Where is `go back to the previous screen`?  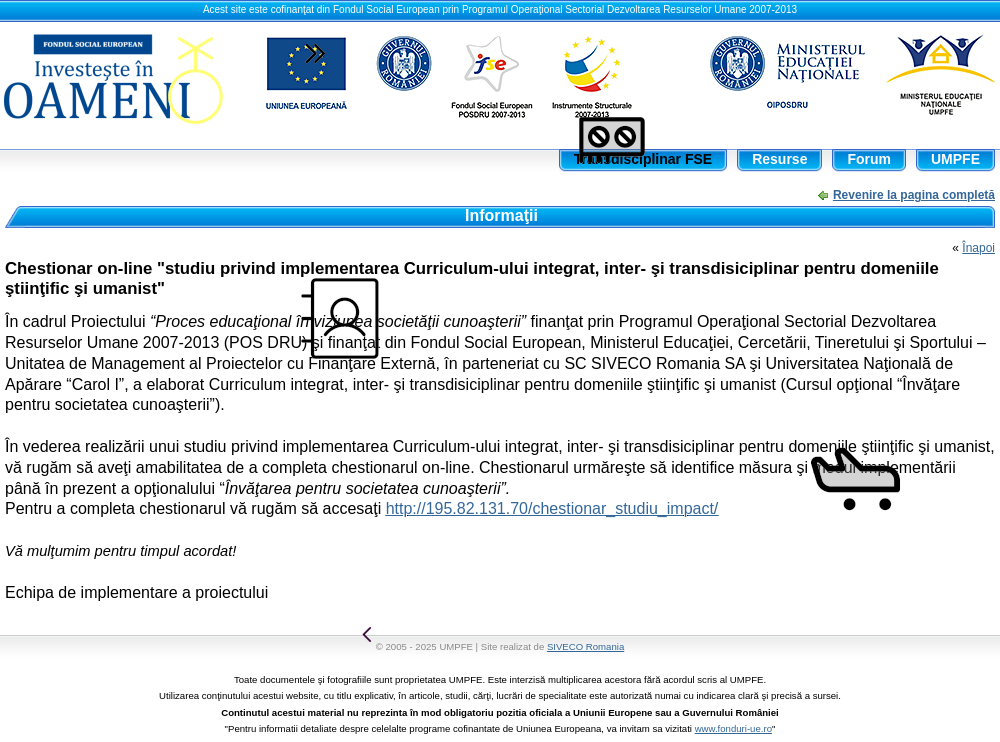 go back to the previous screen is located at coordinates (367, 634).